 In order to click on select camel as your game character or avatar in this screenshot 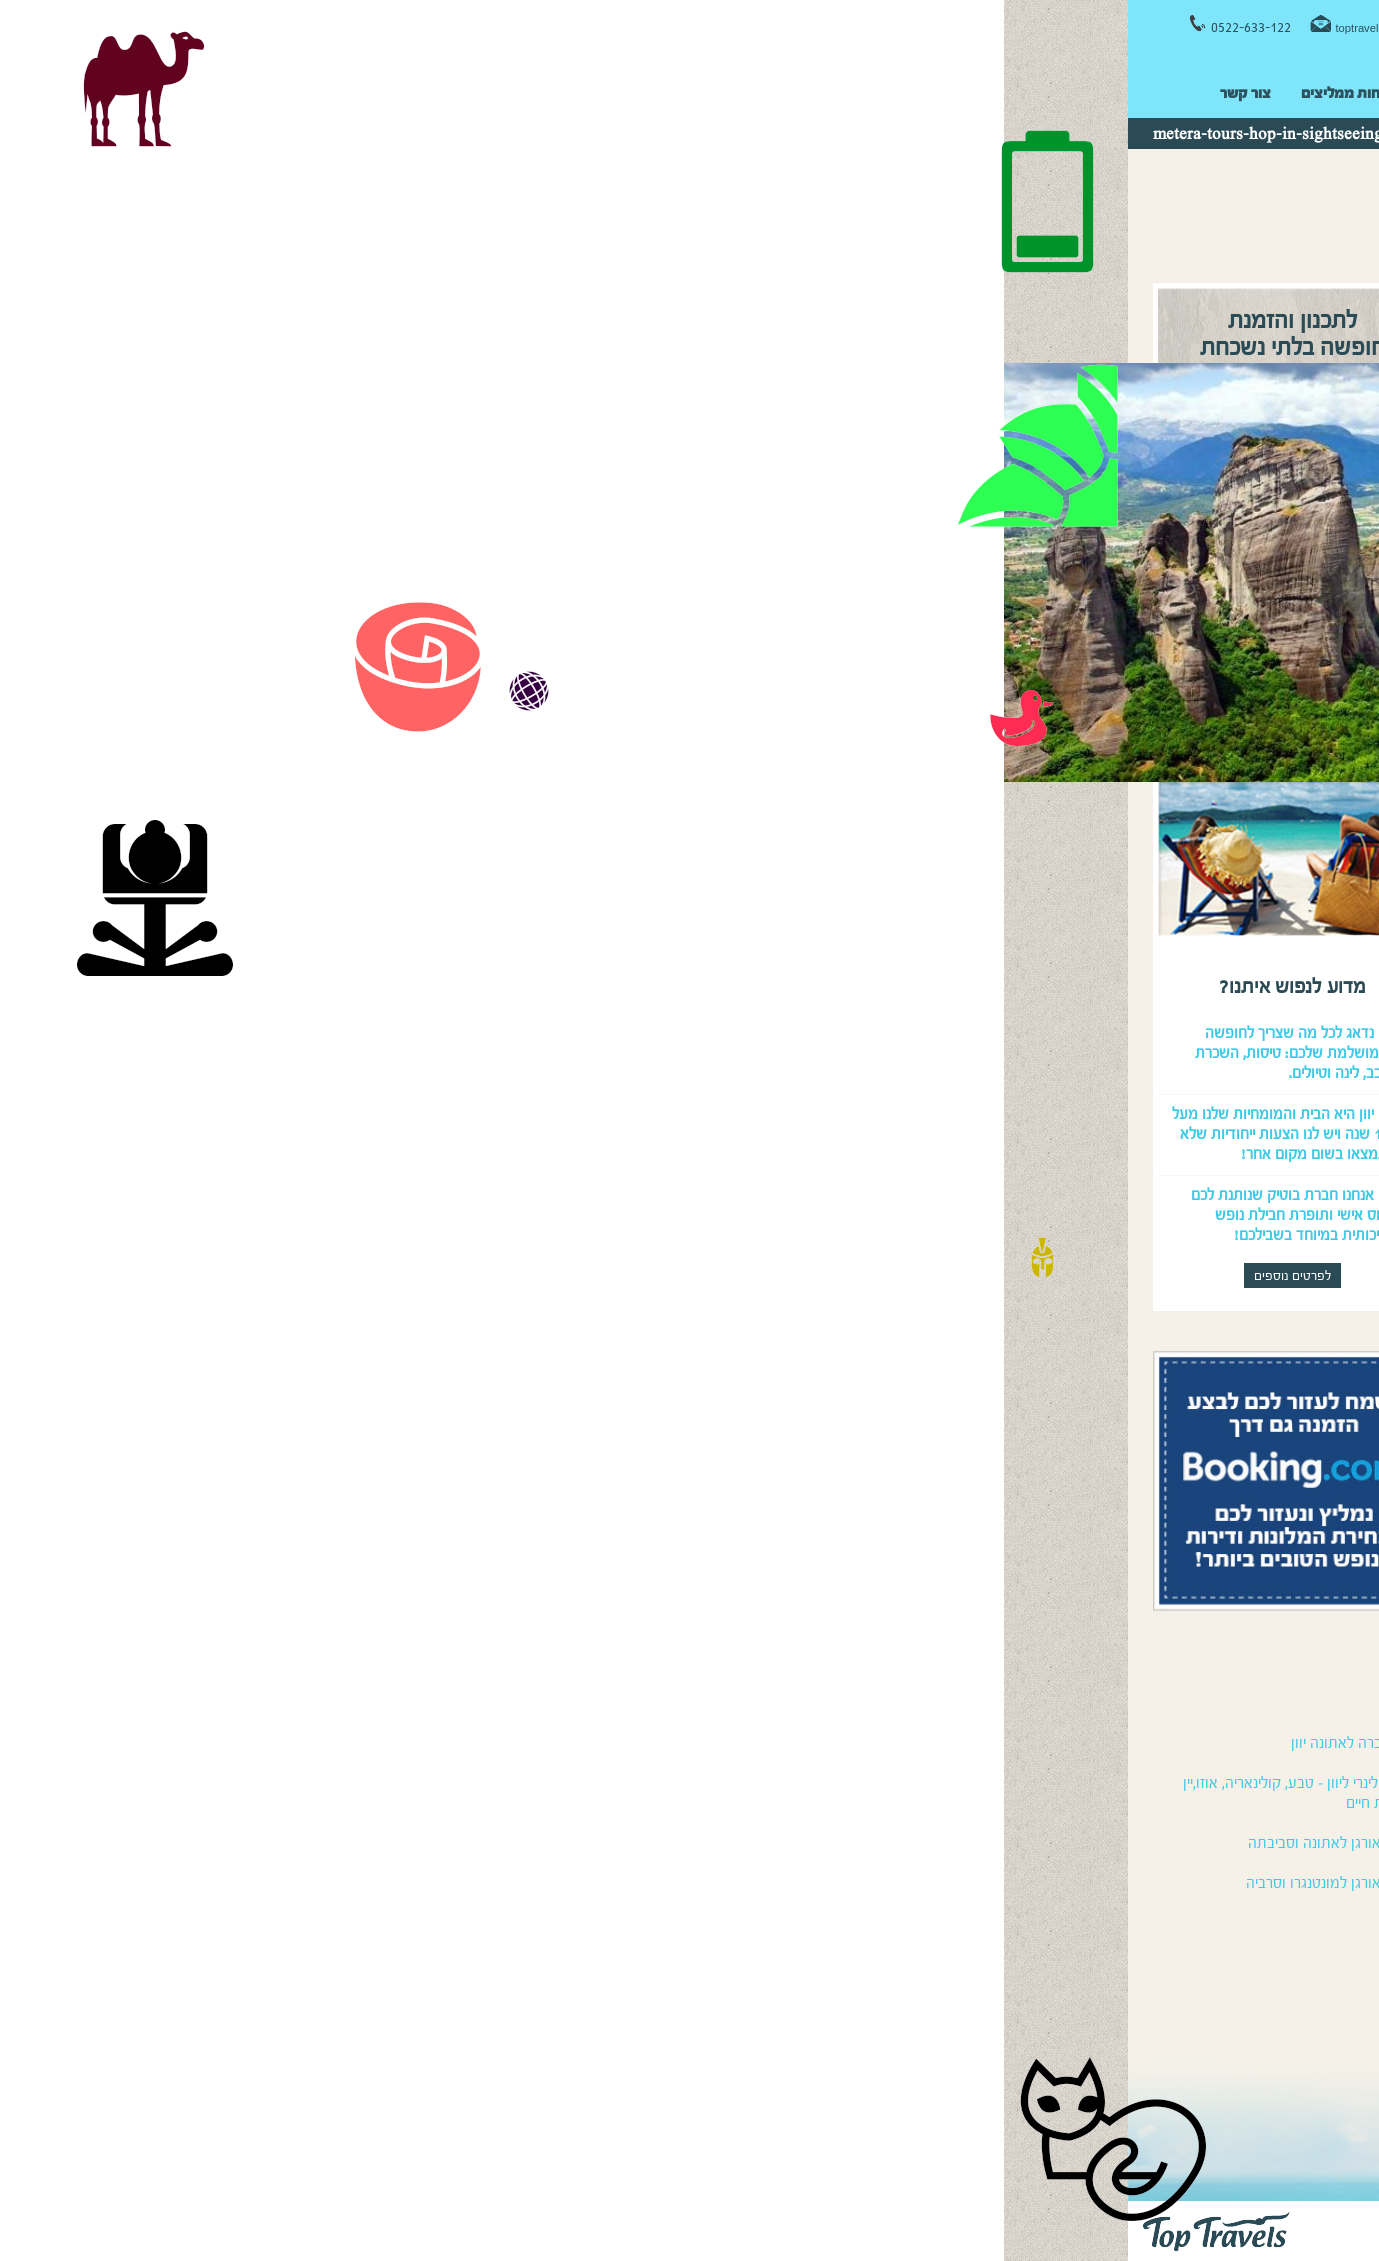, I will do `click(144, 89)`.